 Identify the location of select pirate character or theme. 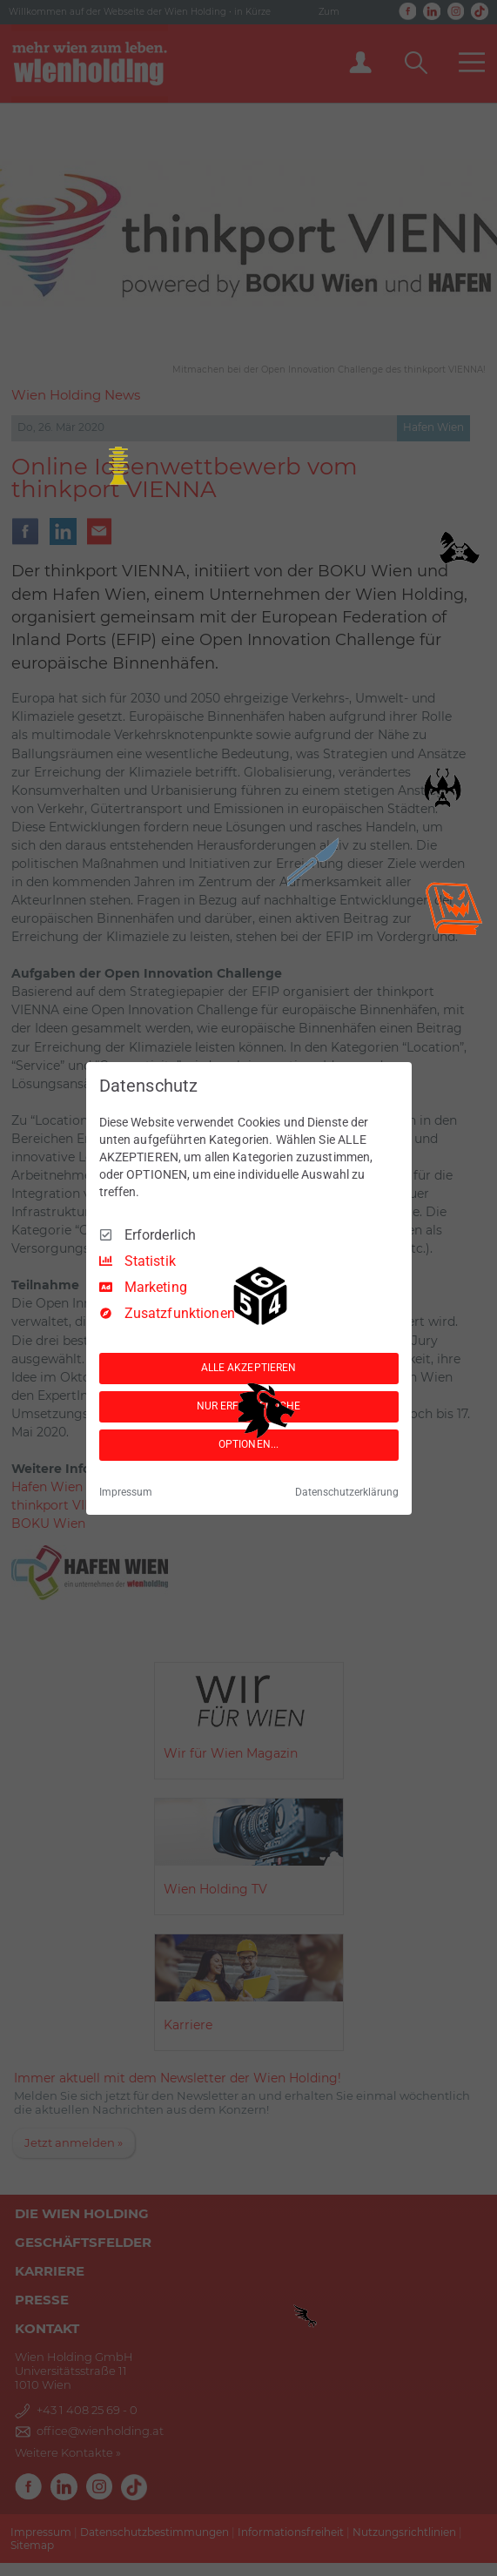
(460, 548).